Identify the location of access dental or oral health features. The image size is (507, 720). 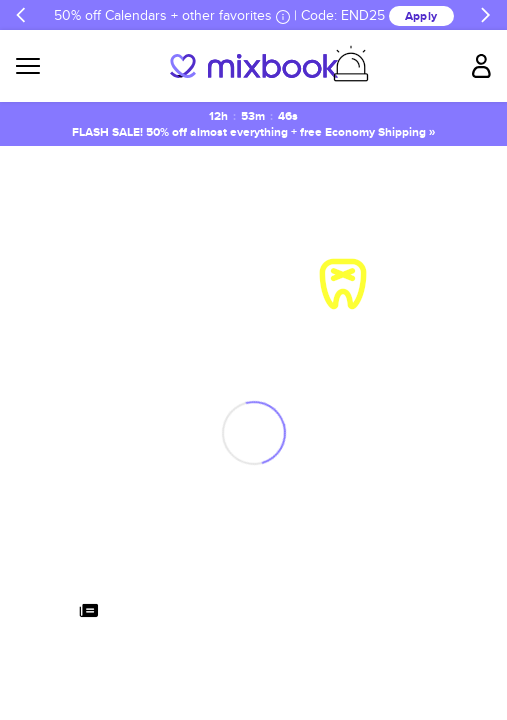
(343, 284).